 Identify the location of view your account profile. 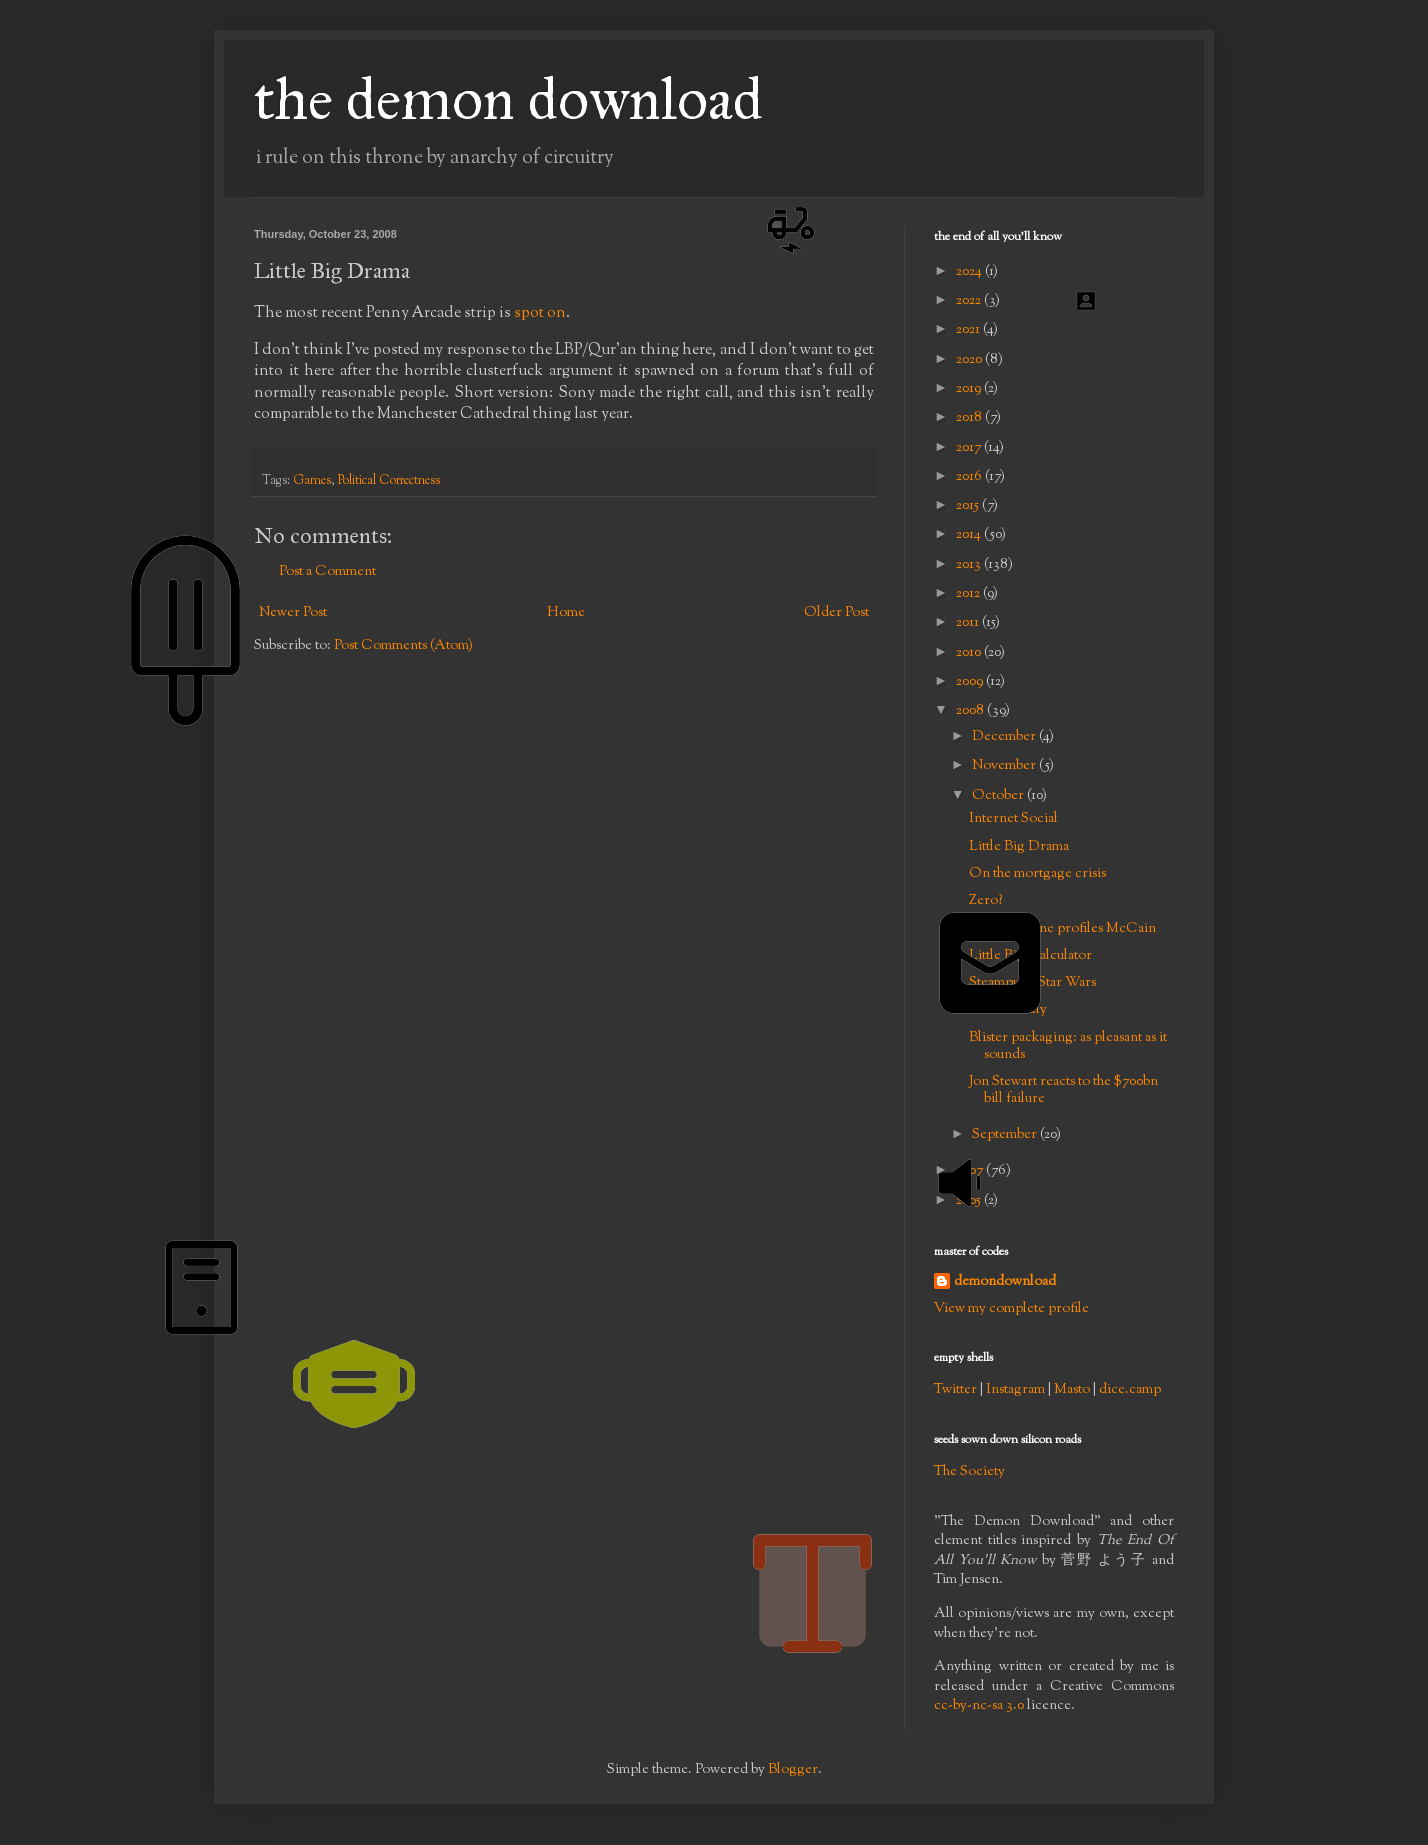
(1086, 301).